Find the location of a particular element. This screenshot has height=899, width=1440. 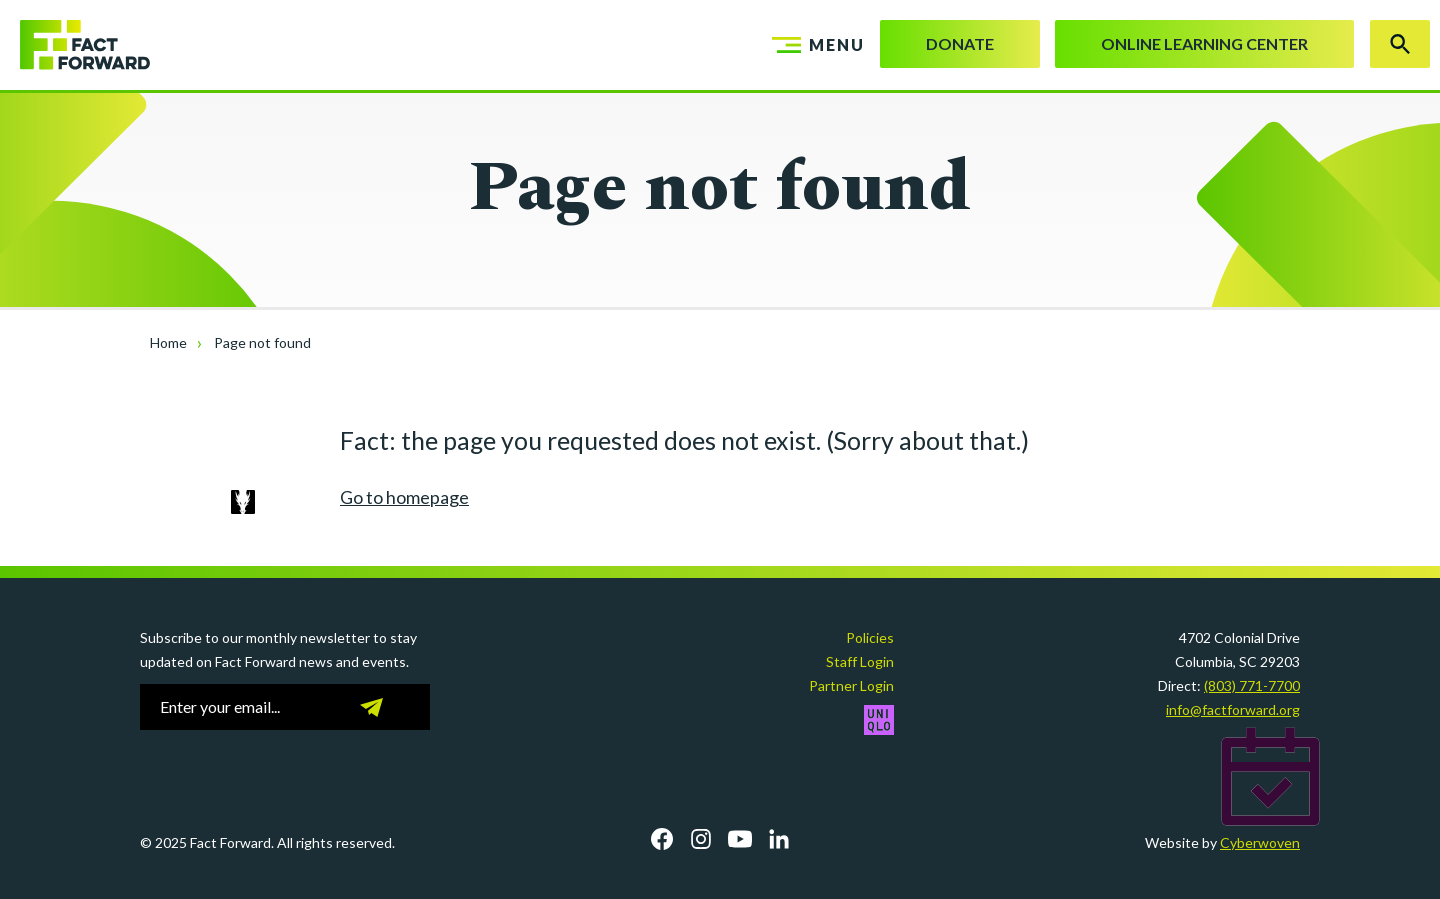

open dragonframe stop-motion animation software is located at coordinates (243, 502).